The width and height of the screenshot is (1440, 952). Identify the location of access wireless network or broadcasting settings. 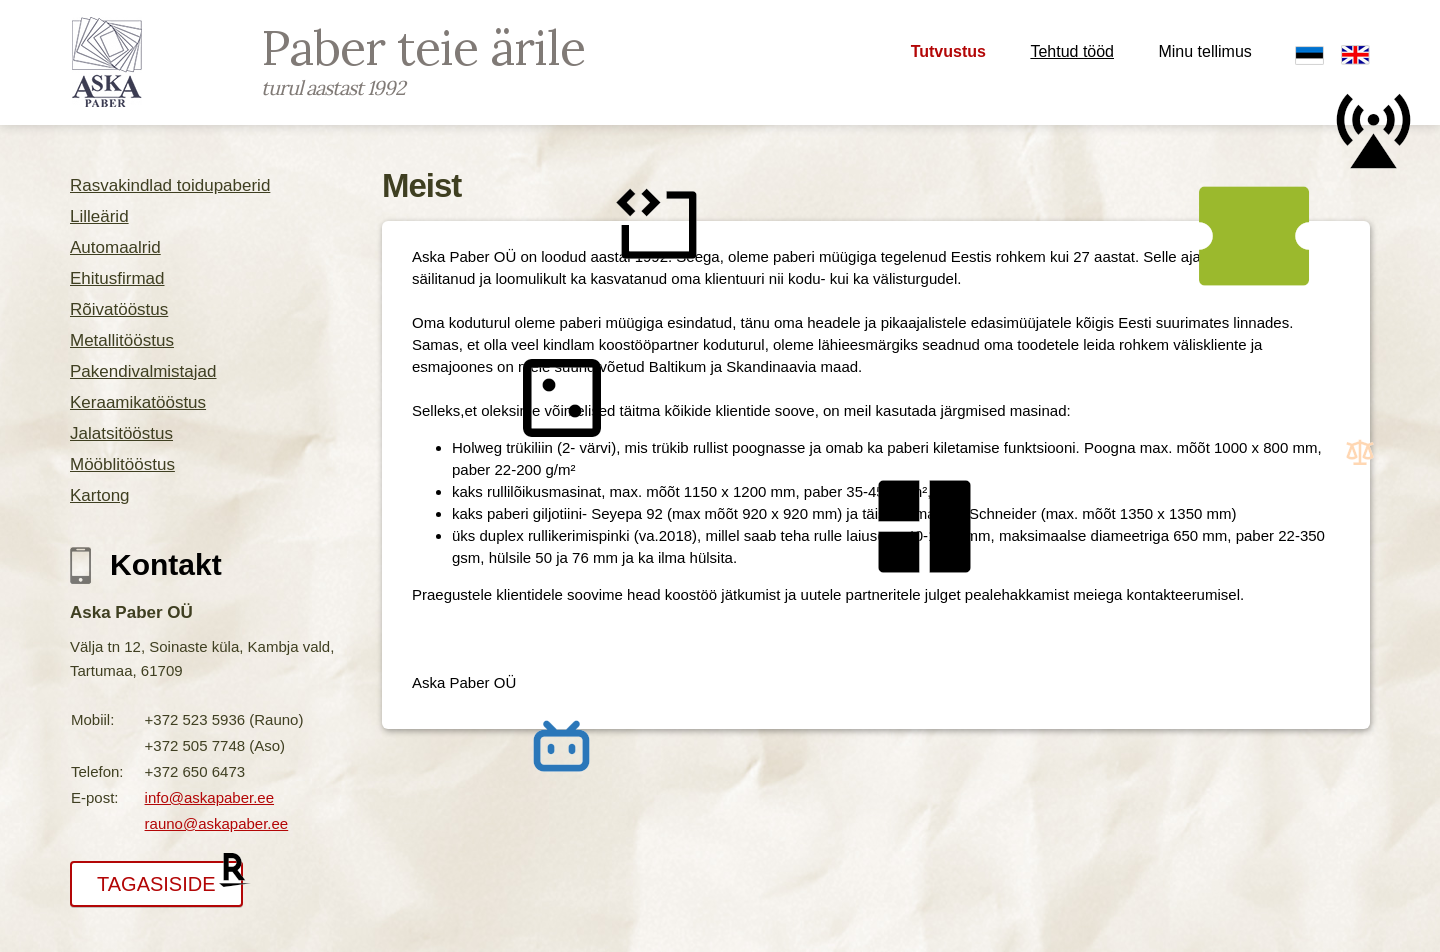
(1373, 129).